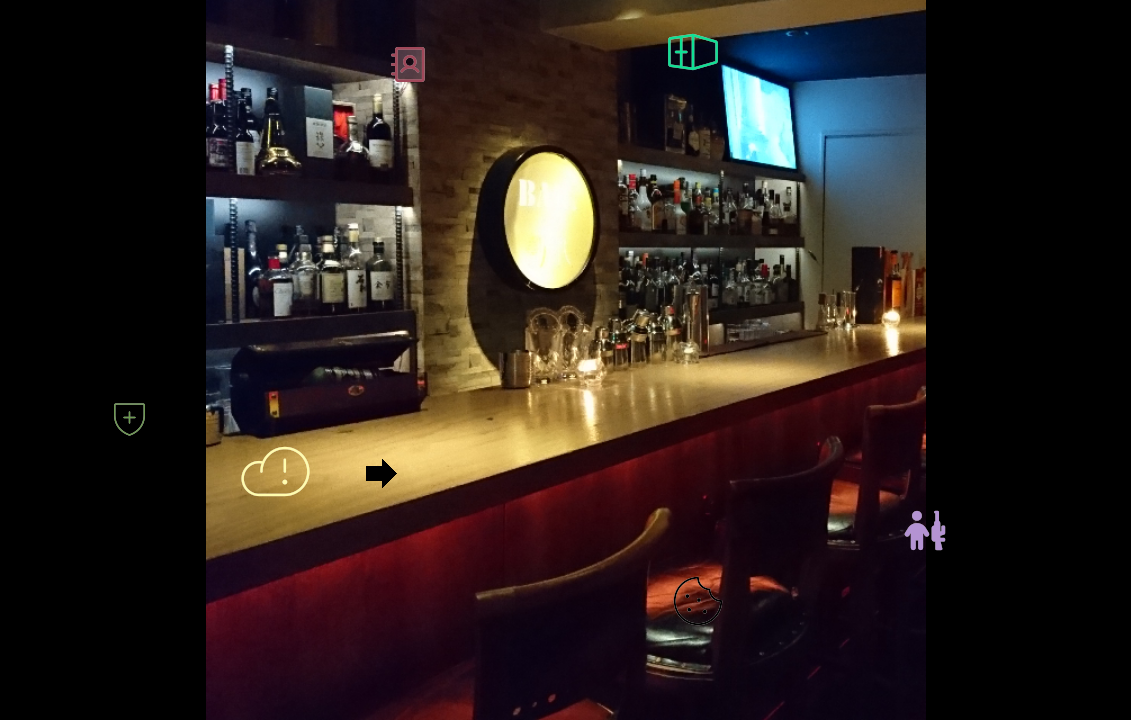 The height and width of the screenshot is (720, 1131). What do you see at coordinates (408, 64) in the screenshot?
I see `open your contacts list` at bounding box center [408, 64].